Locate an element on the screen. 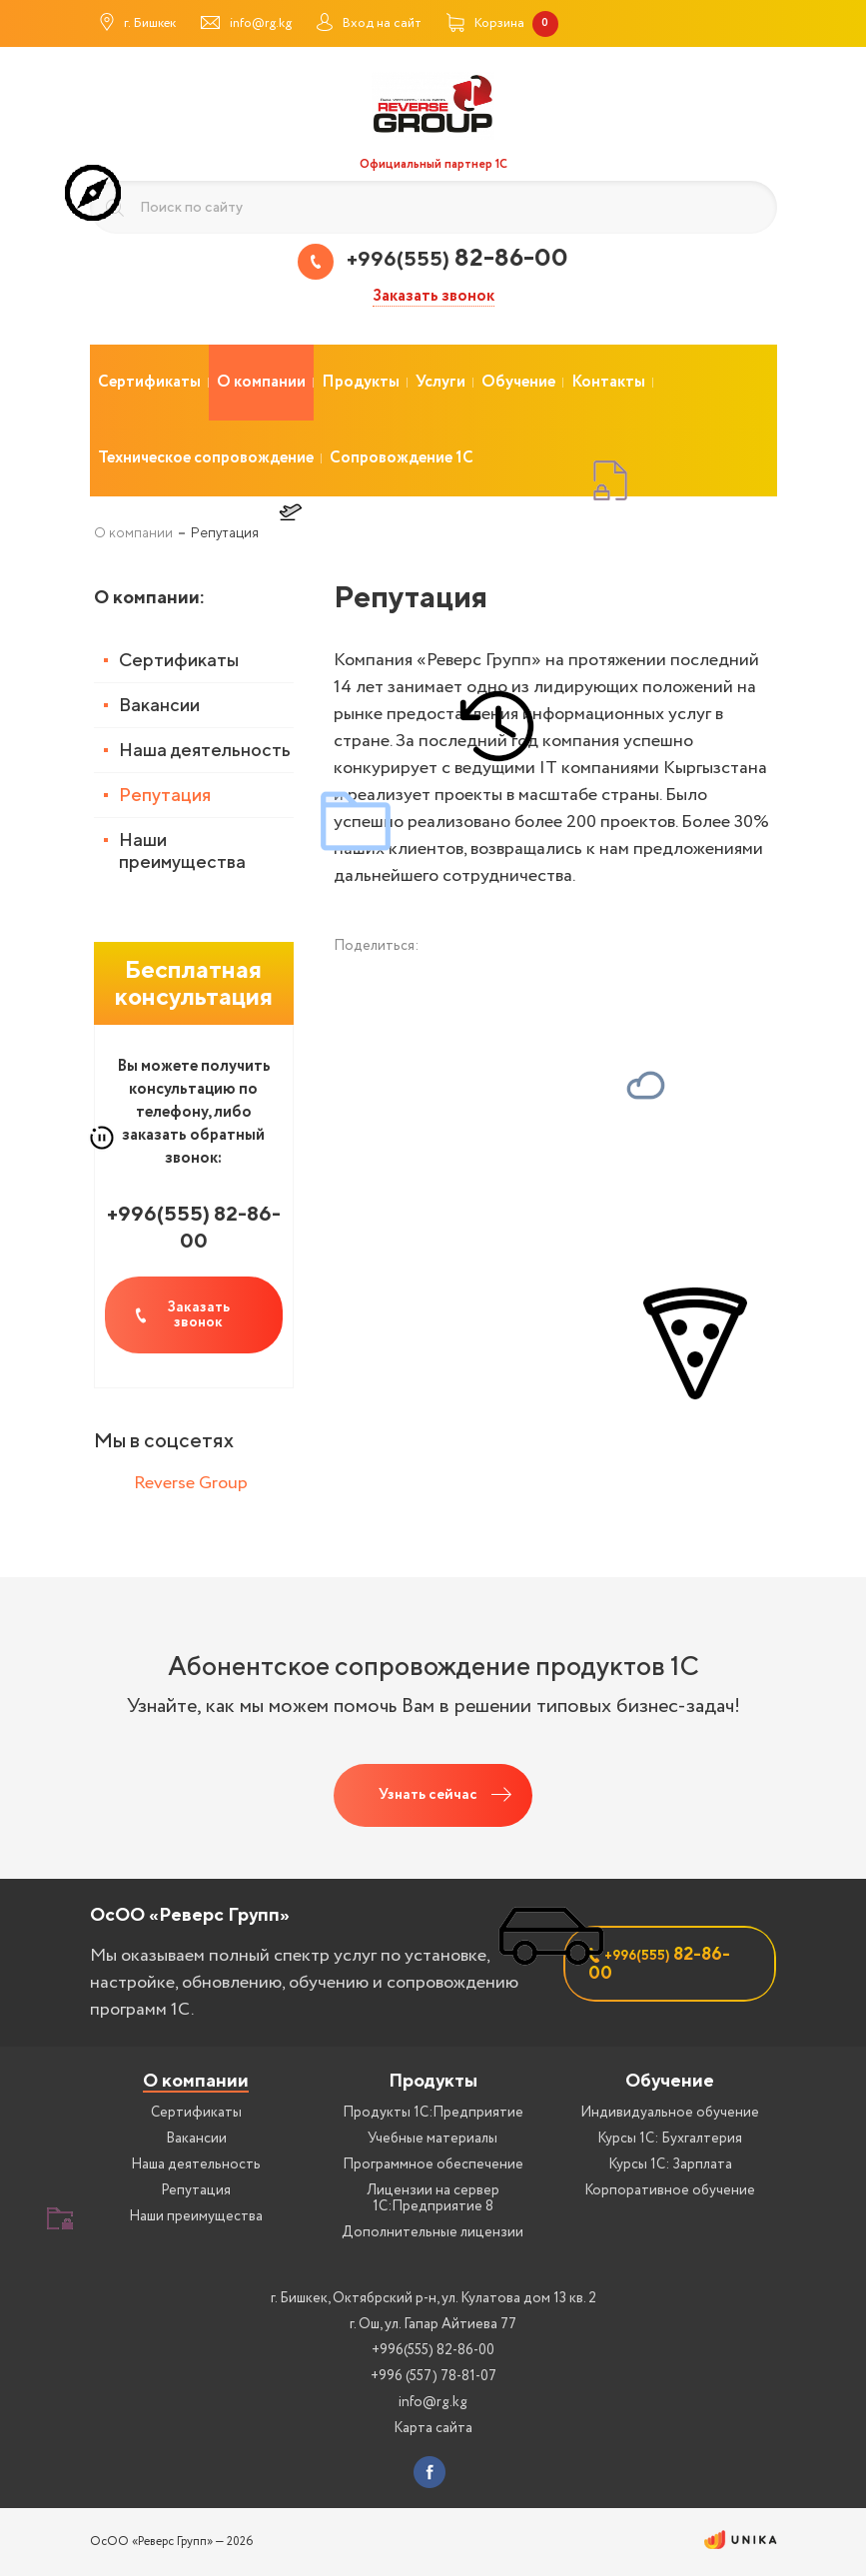 This screenshot has height=2576, width=866. access a password-protected folder is located at coordinates (60, 2218).